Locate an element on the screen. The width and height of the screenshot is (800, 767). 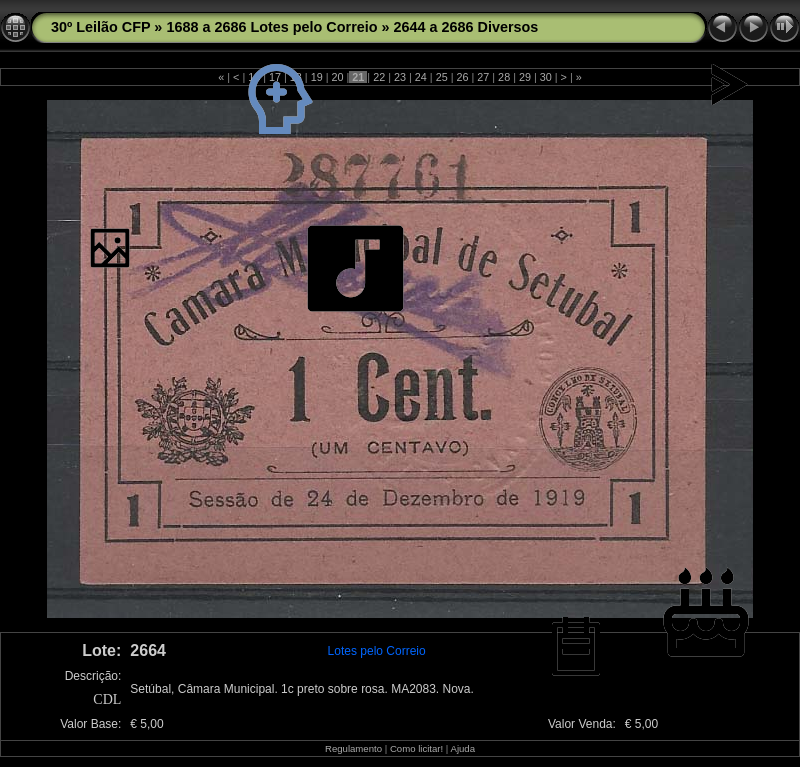
view image or photo is located at coordinates (110, 248).